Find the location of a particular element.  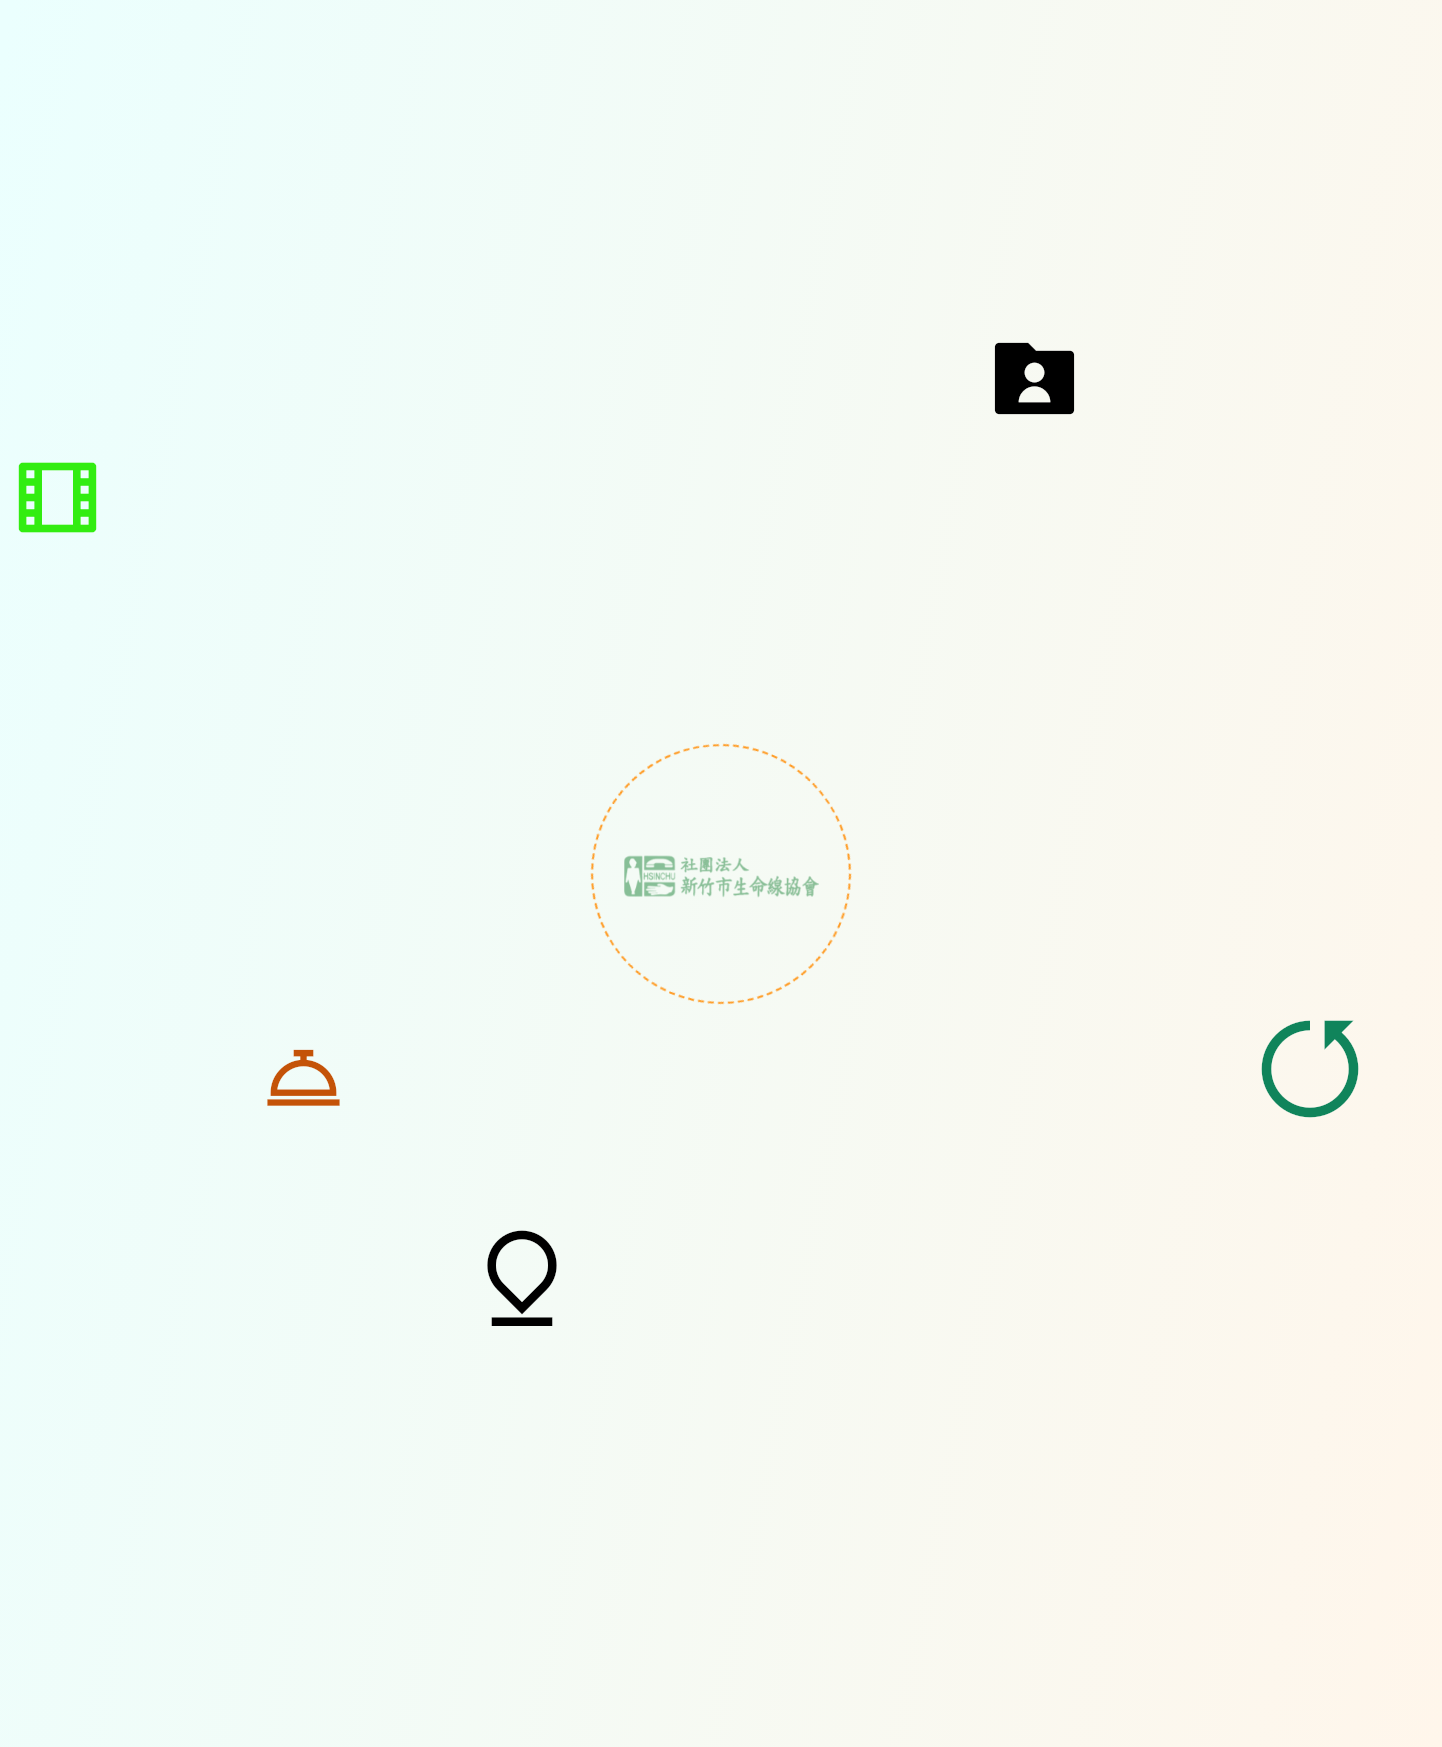

mark a location on the map is located at coordinates (522, 1274).